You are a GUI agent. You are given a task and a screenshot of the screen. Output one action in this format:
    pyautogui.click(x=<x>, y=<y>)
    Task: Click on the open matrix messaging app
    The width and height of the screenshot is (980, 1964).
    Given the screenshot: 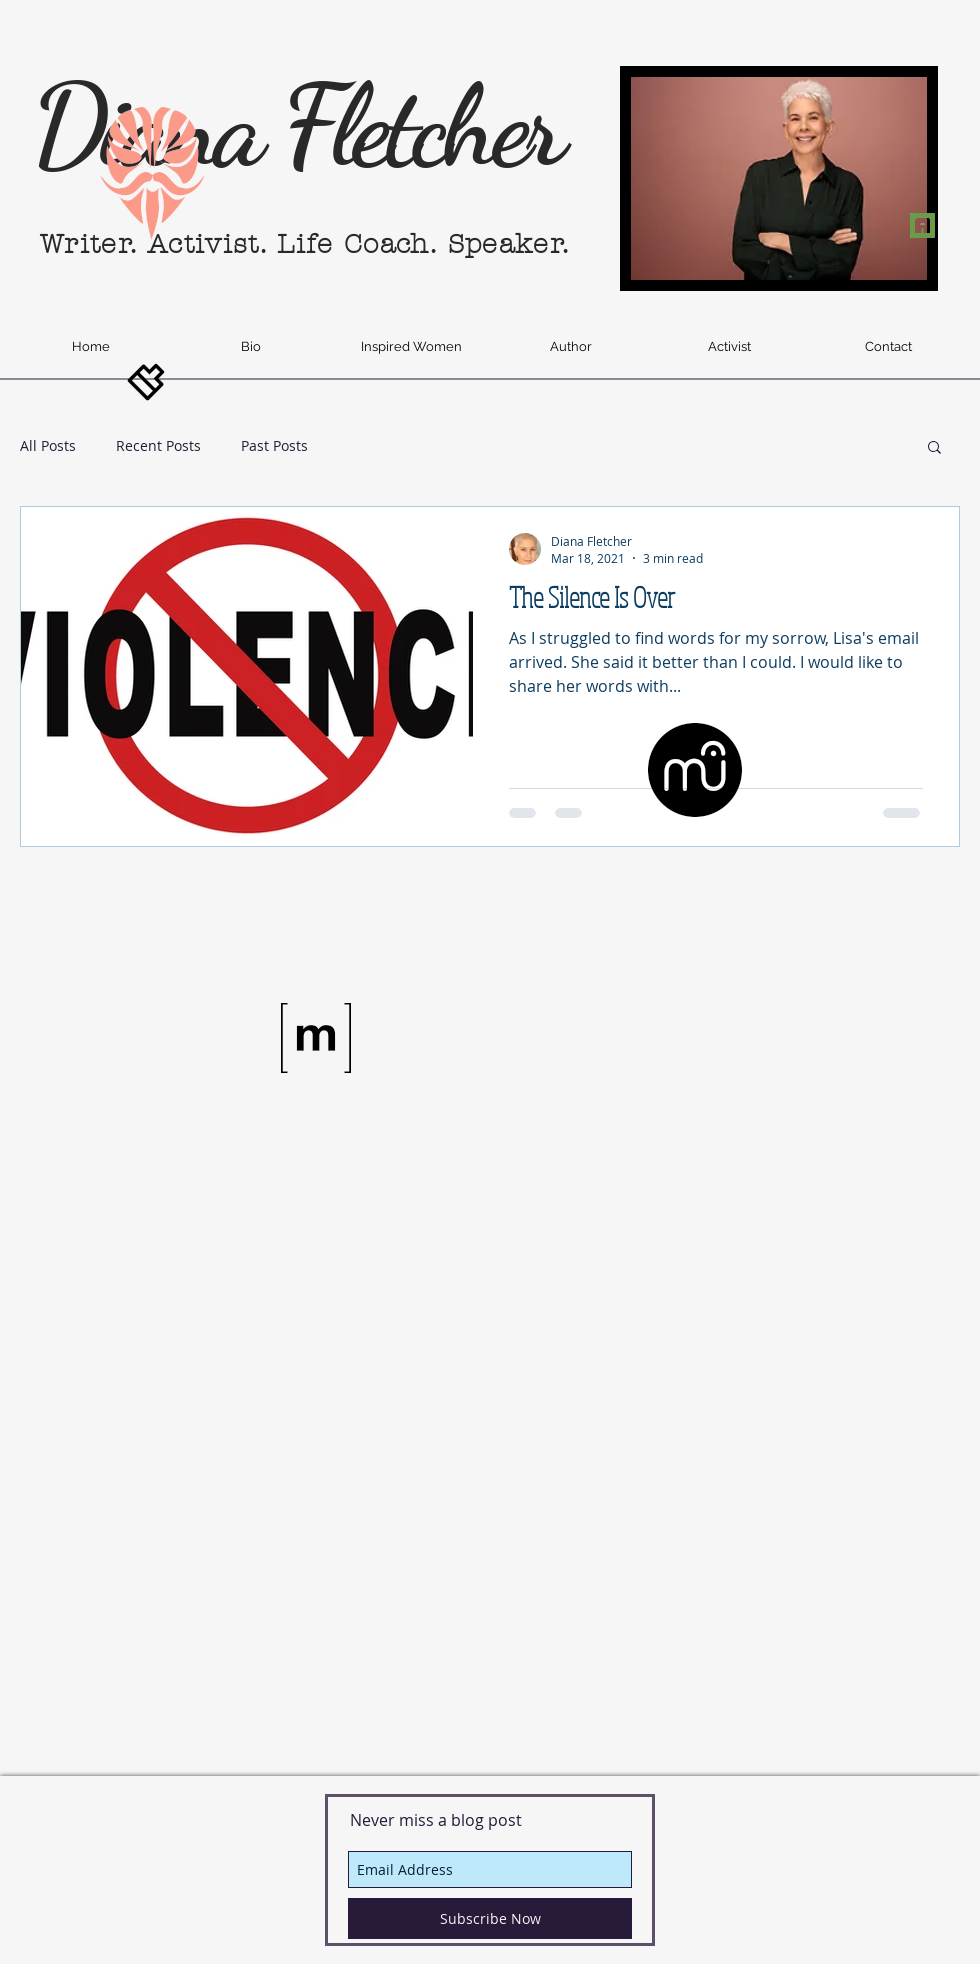 What is the action you would take?
    pyautogui.click(x=316, y=1038)
    